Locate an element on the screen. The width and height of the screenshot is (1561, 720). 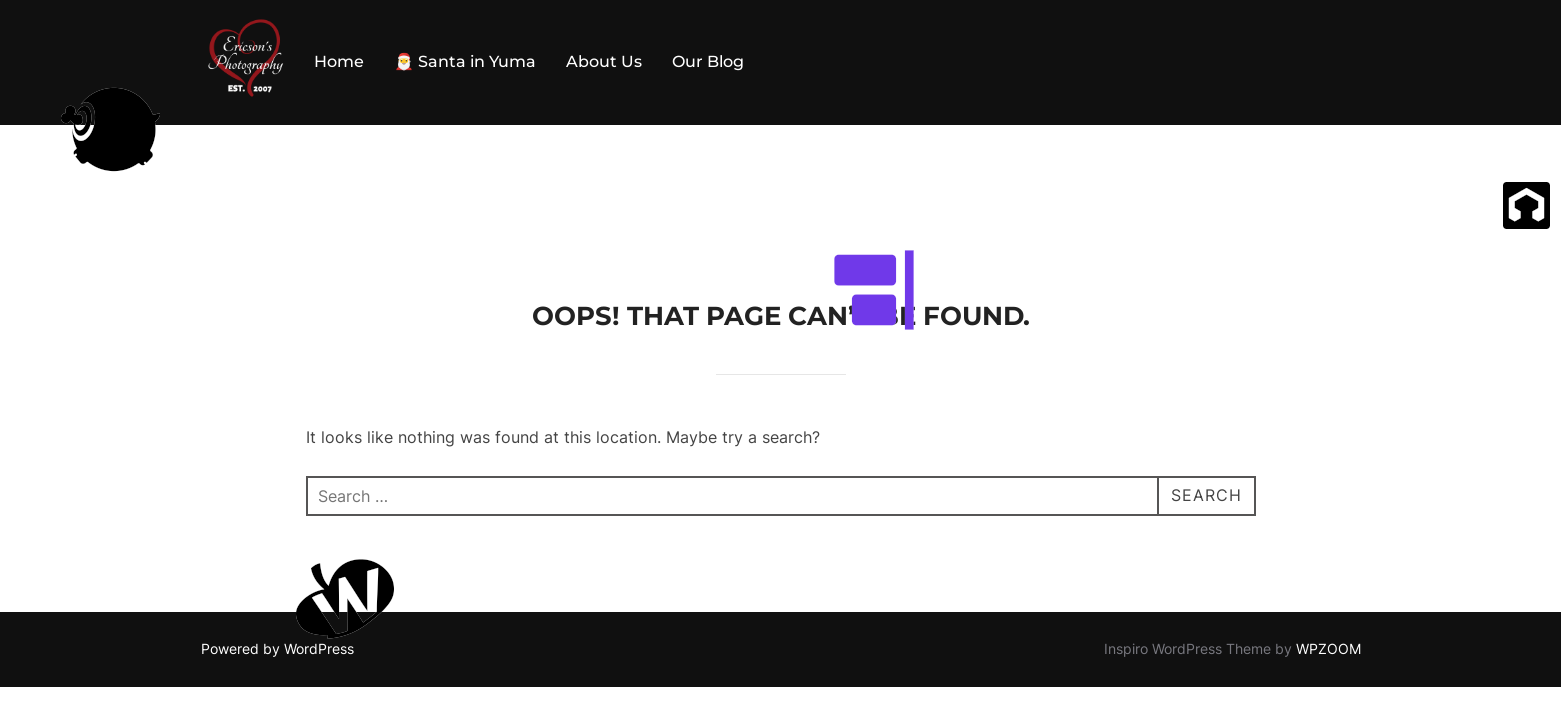
open LMMS digital audio workstation is located at coordinates (1526, 205).